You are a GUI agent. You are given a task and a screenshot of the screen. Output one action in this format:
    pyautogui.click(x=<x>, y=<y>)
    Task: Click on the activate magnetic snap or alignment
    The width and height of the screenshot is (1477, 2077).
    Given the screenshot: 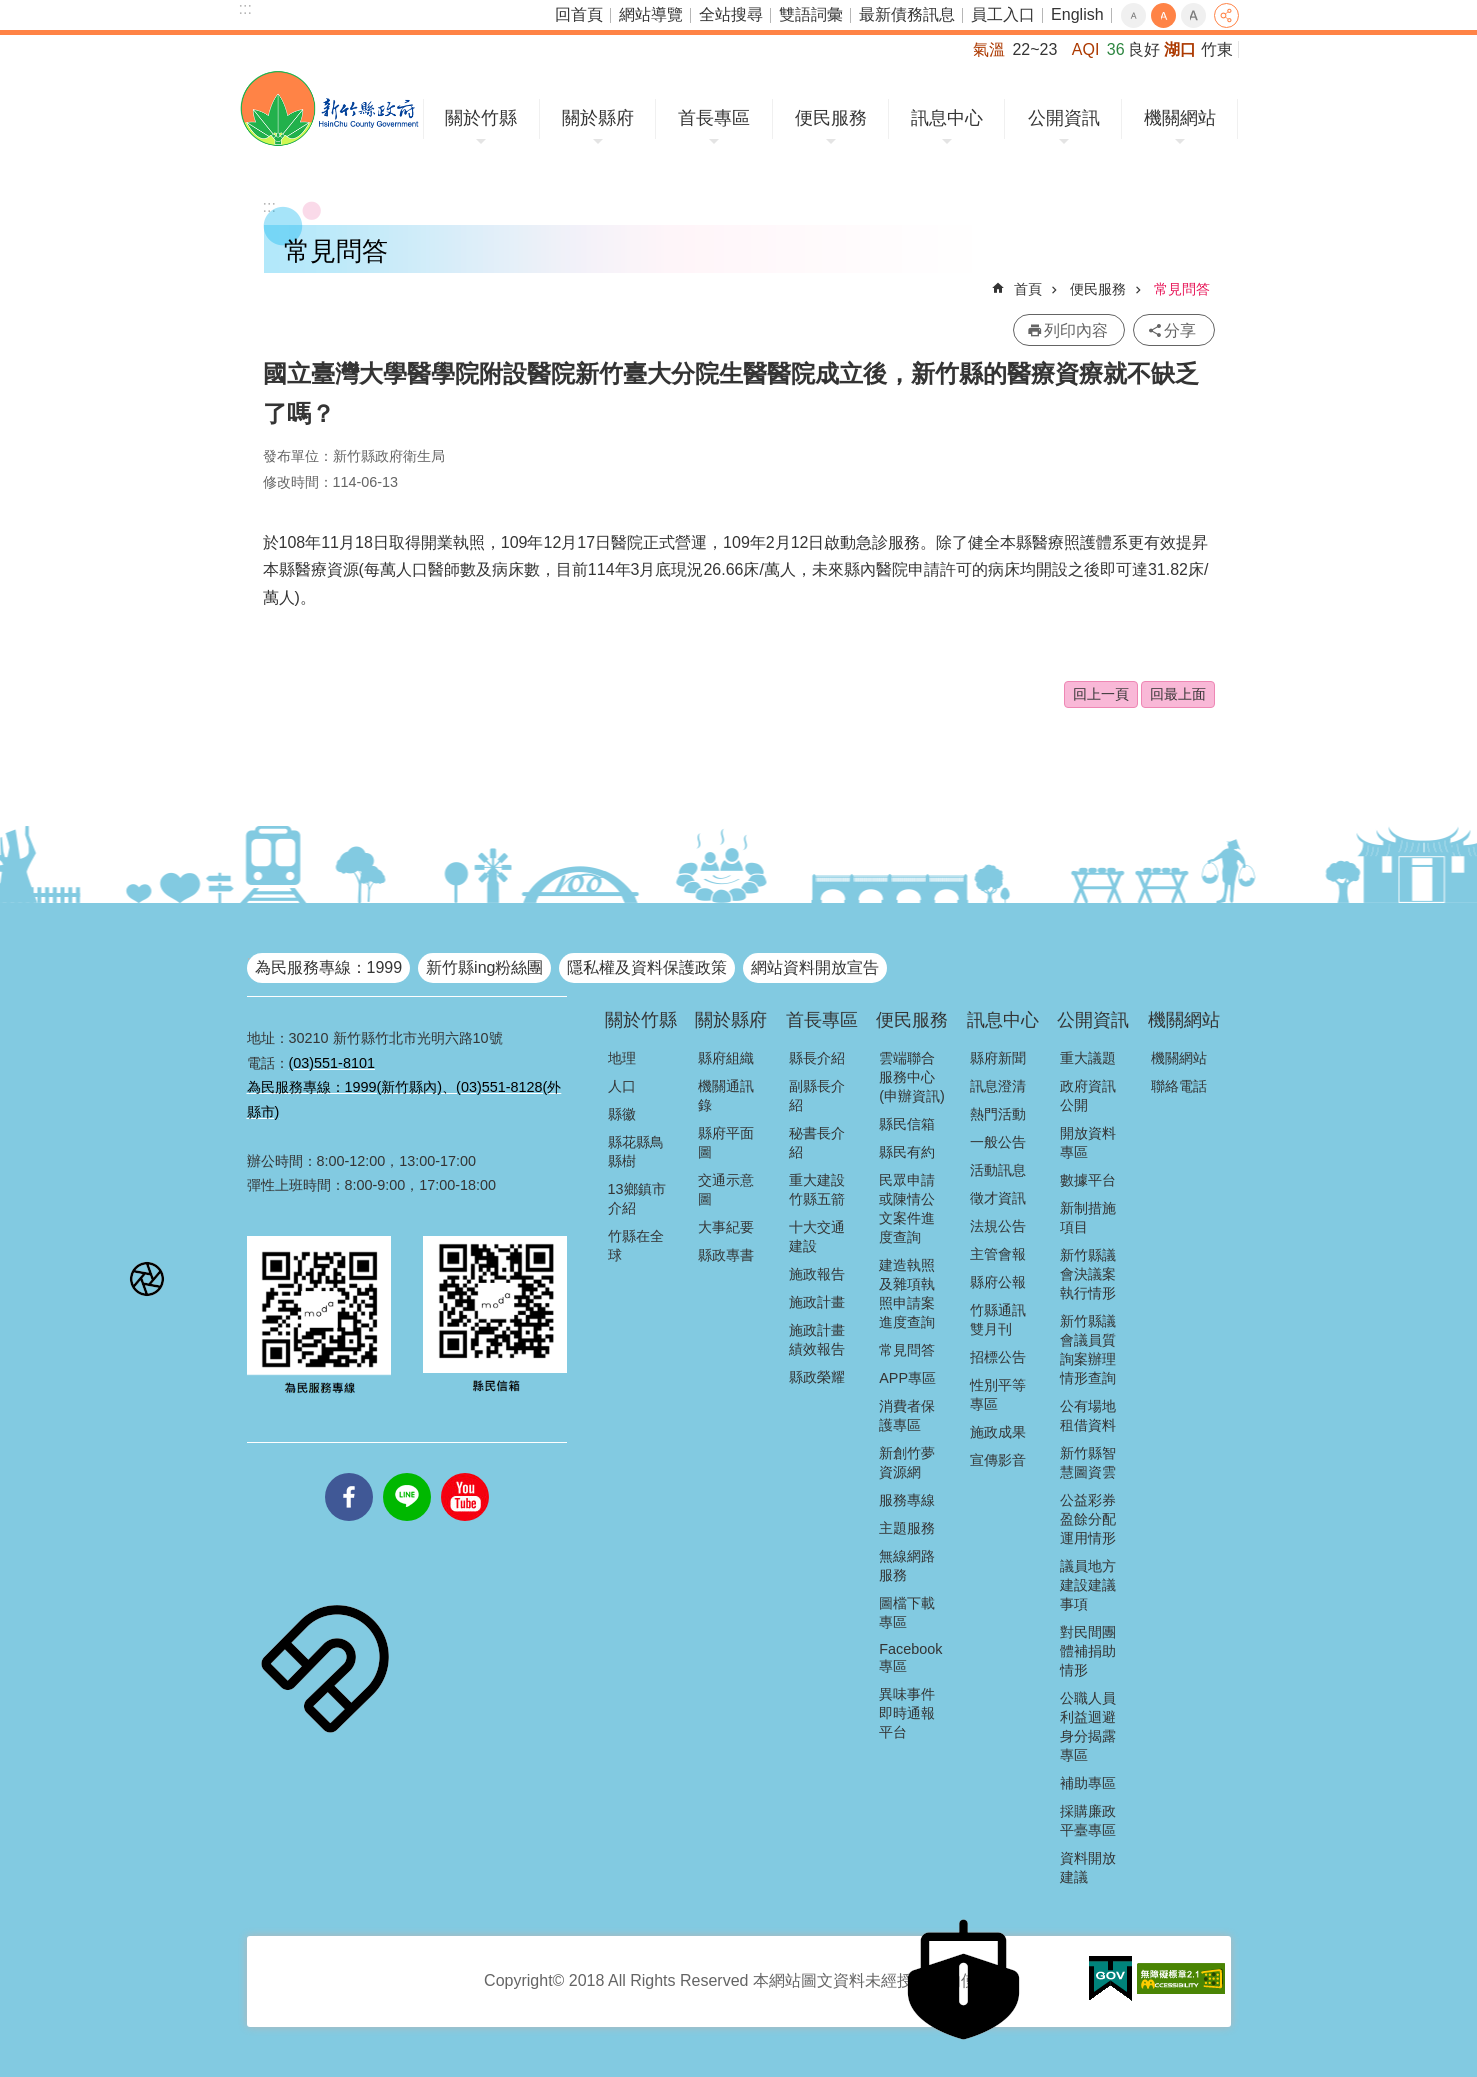 What is the action you would take?
    pyautogui.click(x=327, y=1666)
    